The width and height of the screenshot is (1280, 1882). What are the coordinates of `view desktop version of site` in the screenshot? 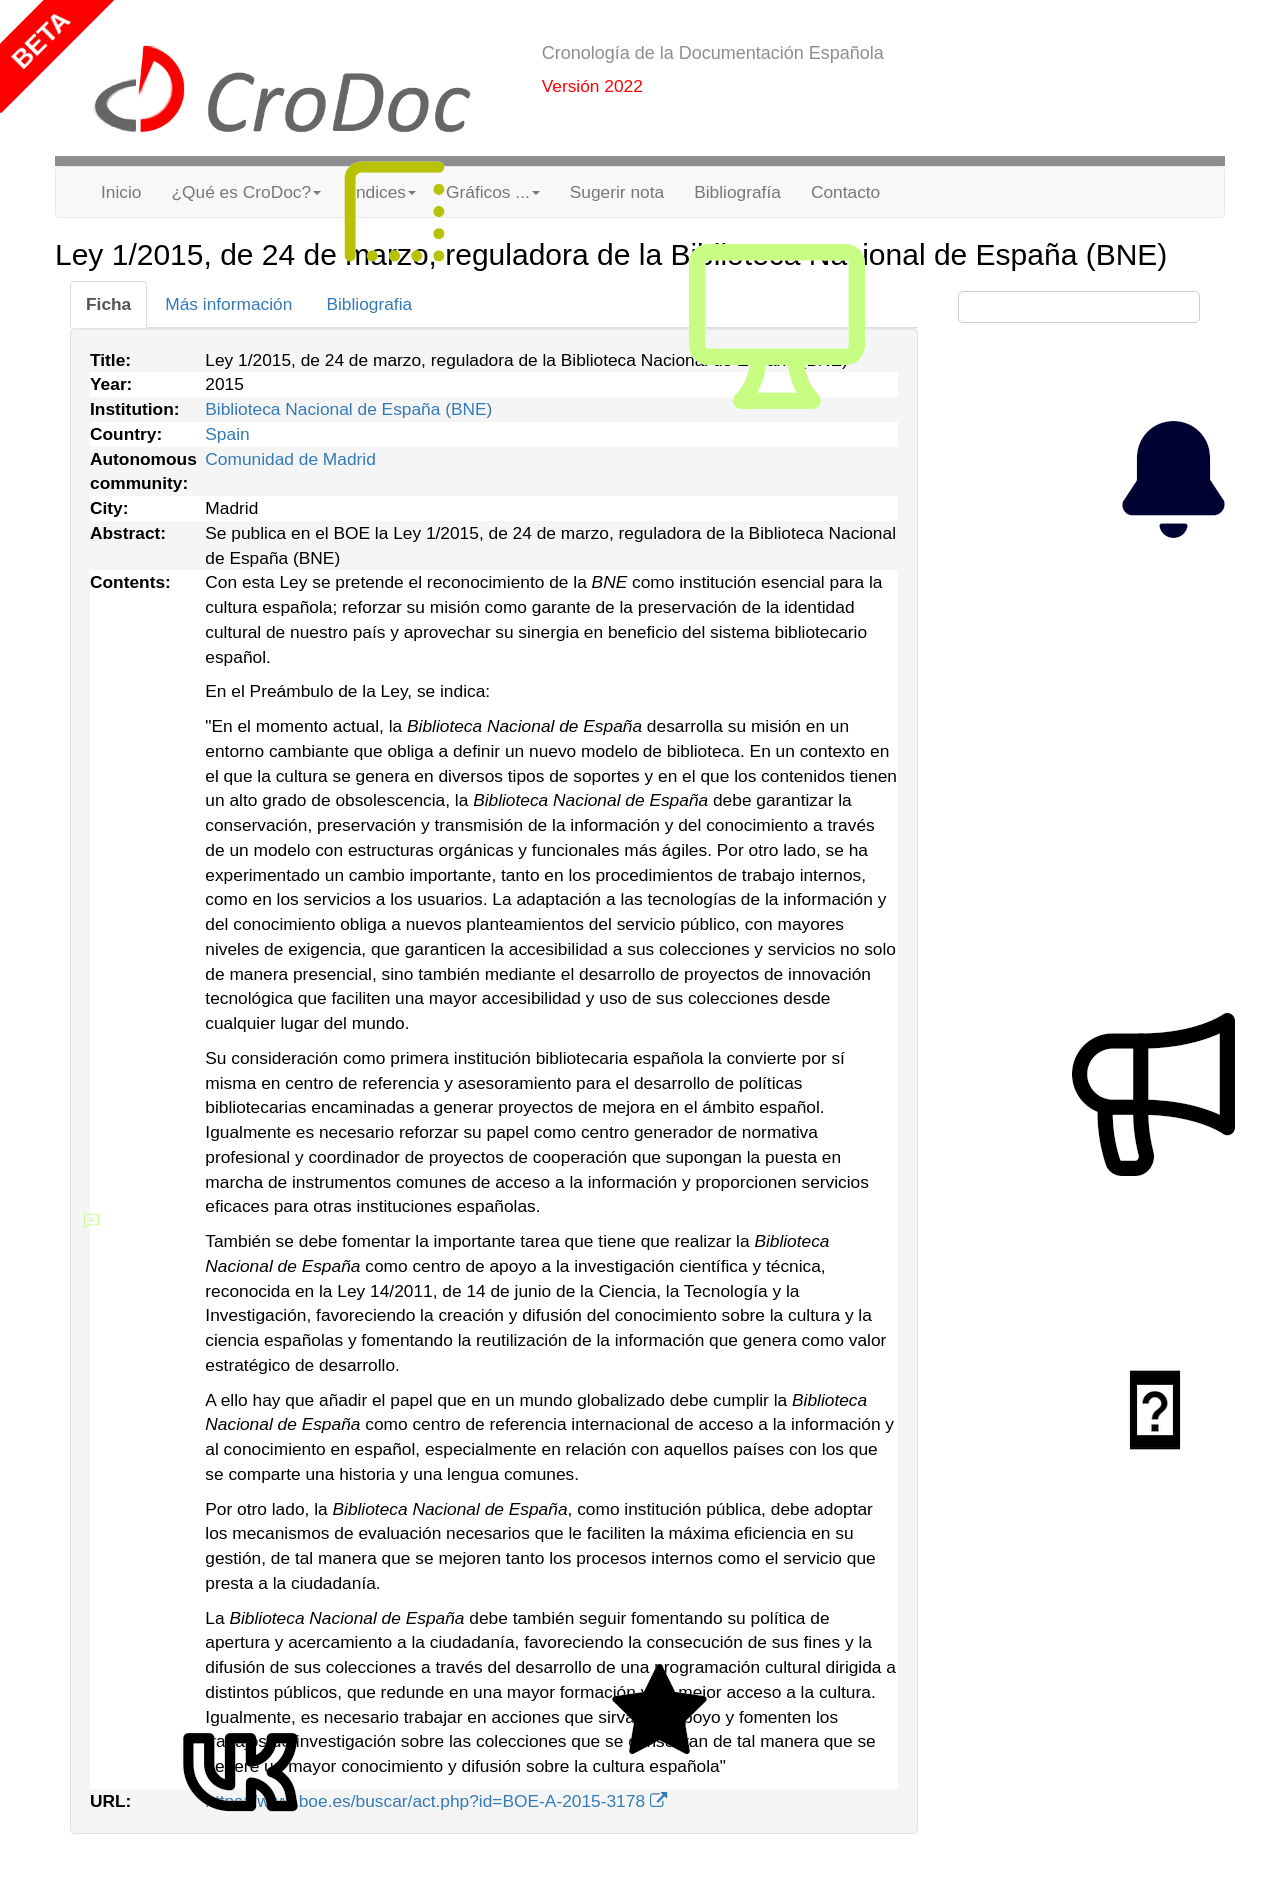 It's located at (777, 321).